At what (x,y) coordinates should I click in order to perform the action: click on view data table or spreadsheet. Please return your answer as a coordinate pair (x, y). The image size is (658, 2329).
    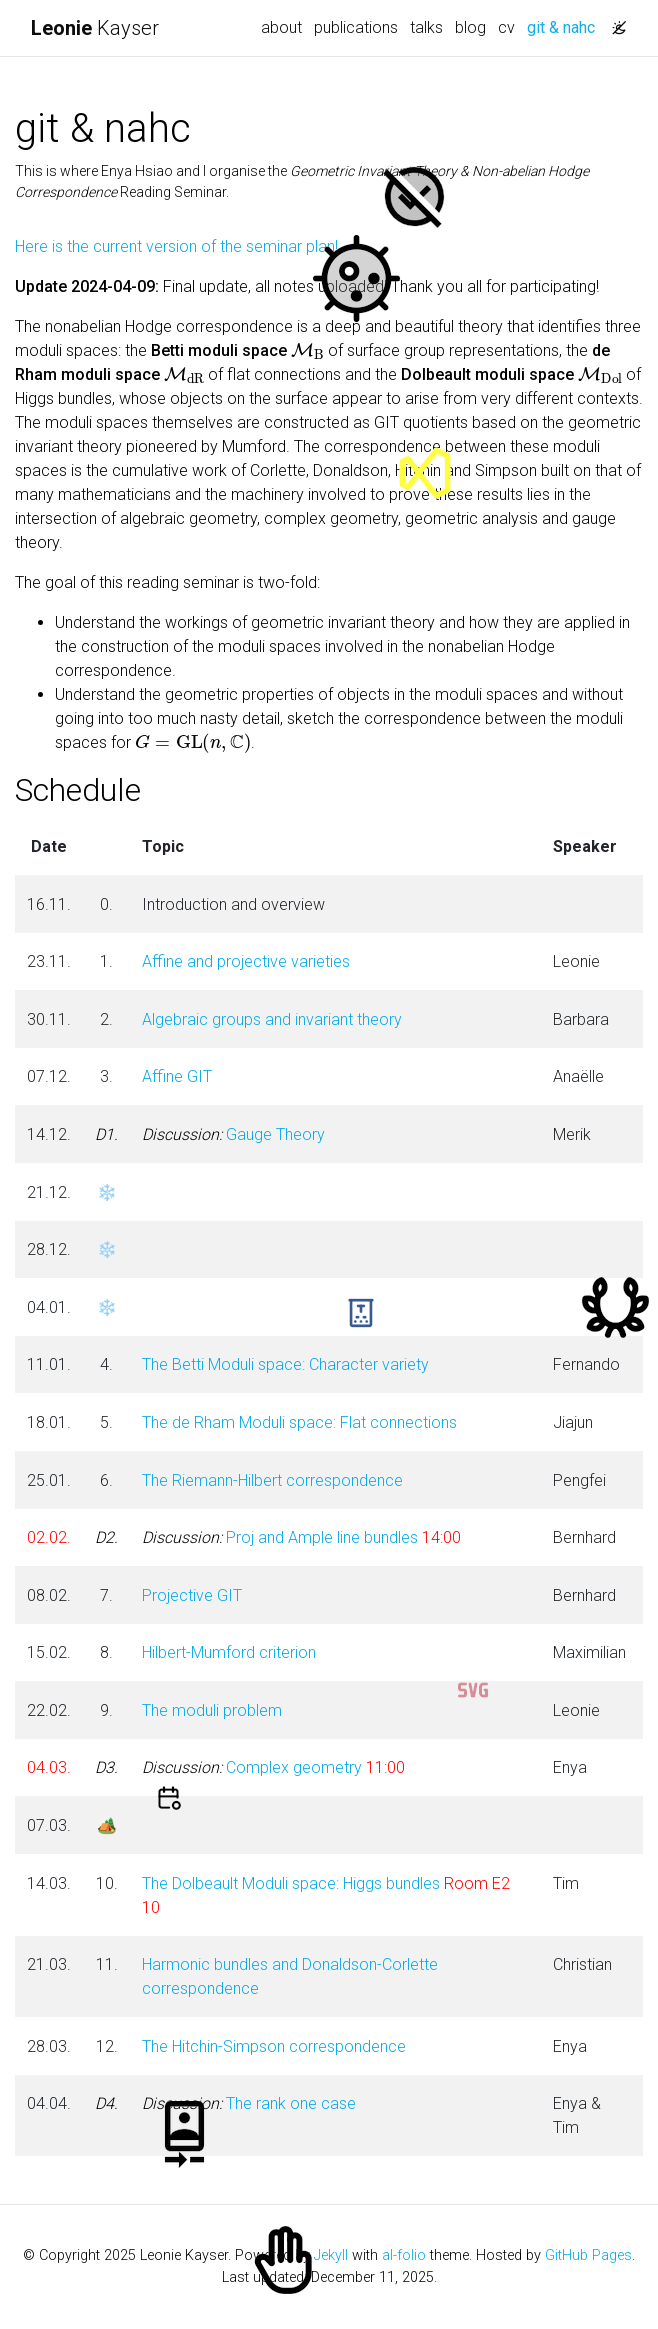
    Looking at the image, I should click on (361, 1313).